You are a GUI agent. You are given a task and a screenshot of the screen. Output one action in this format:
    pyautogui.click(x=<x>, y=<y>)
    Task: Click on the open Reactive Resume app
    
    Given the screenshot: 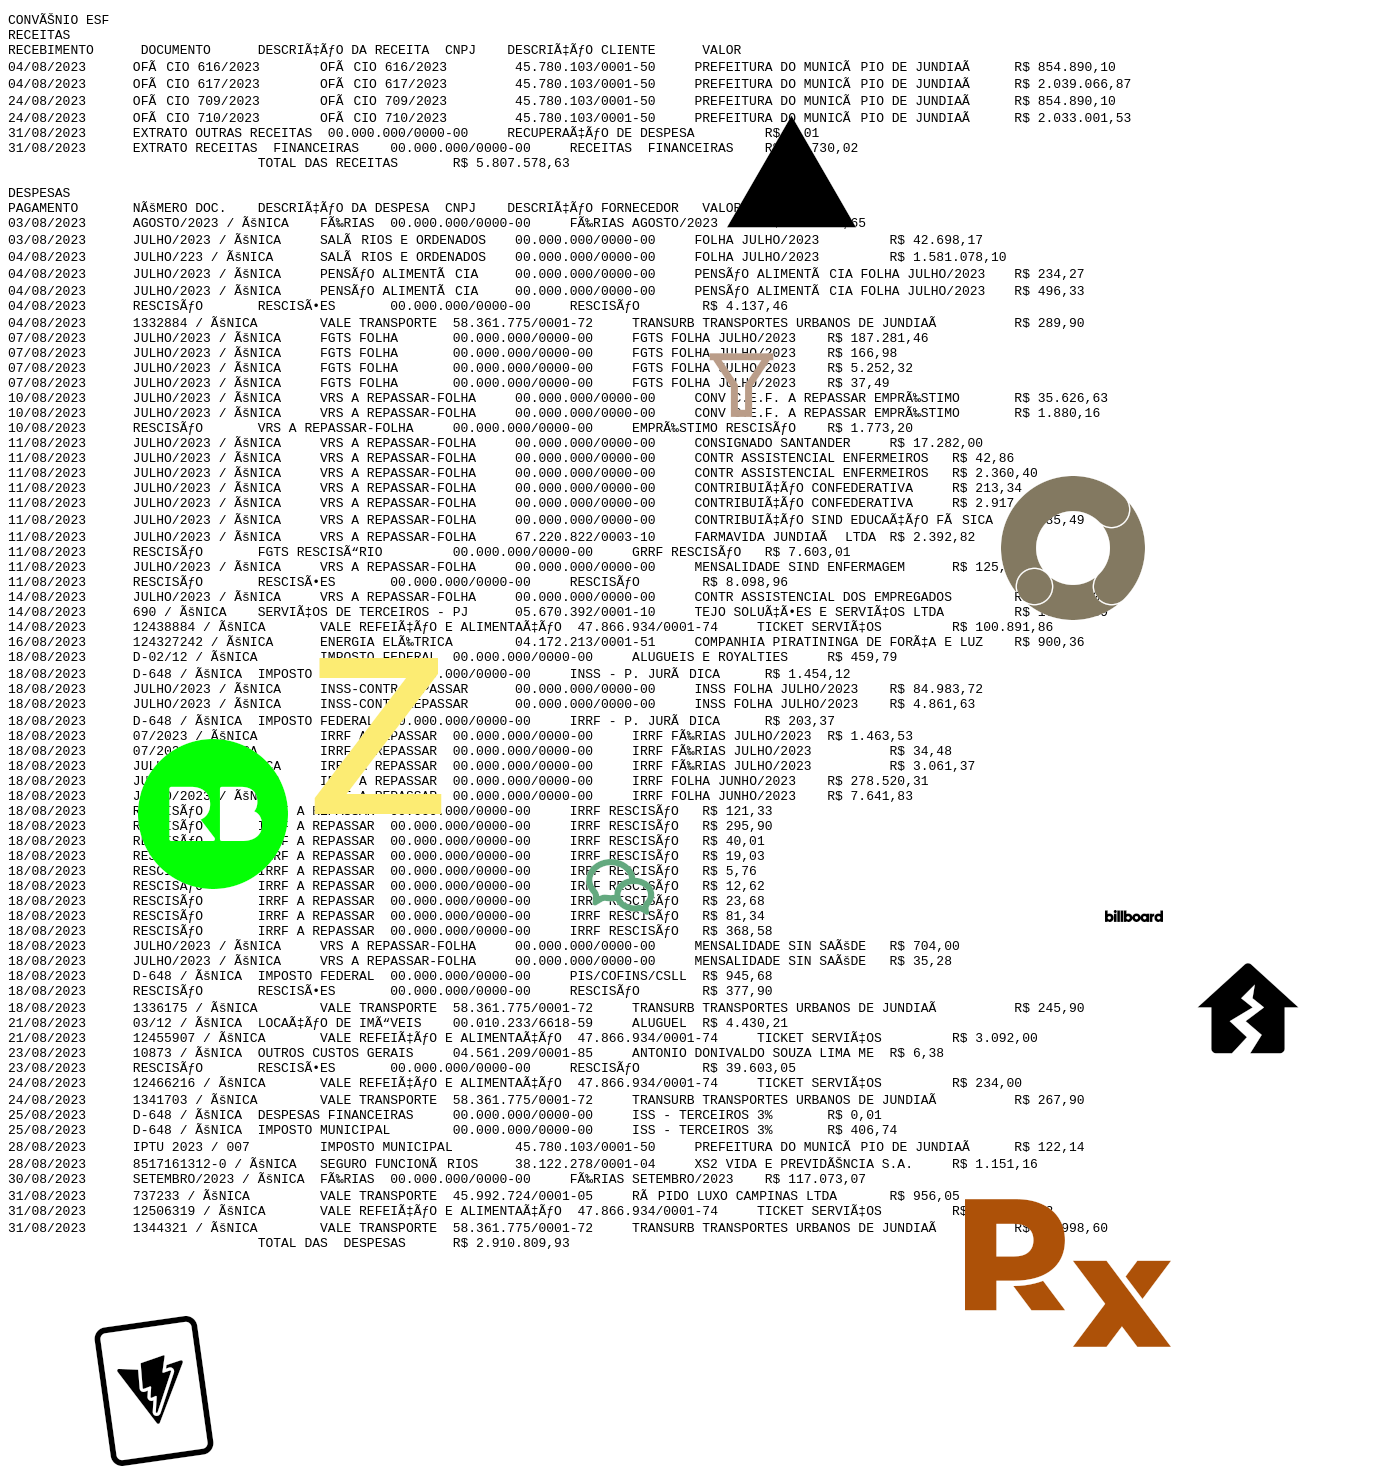 What is the action you would take?
    pyautogui.click(x=1068, y=1273)
    